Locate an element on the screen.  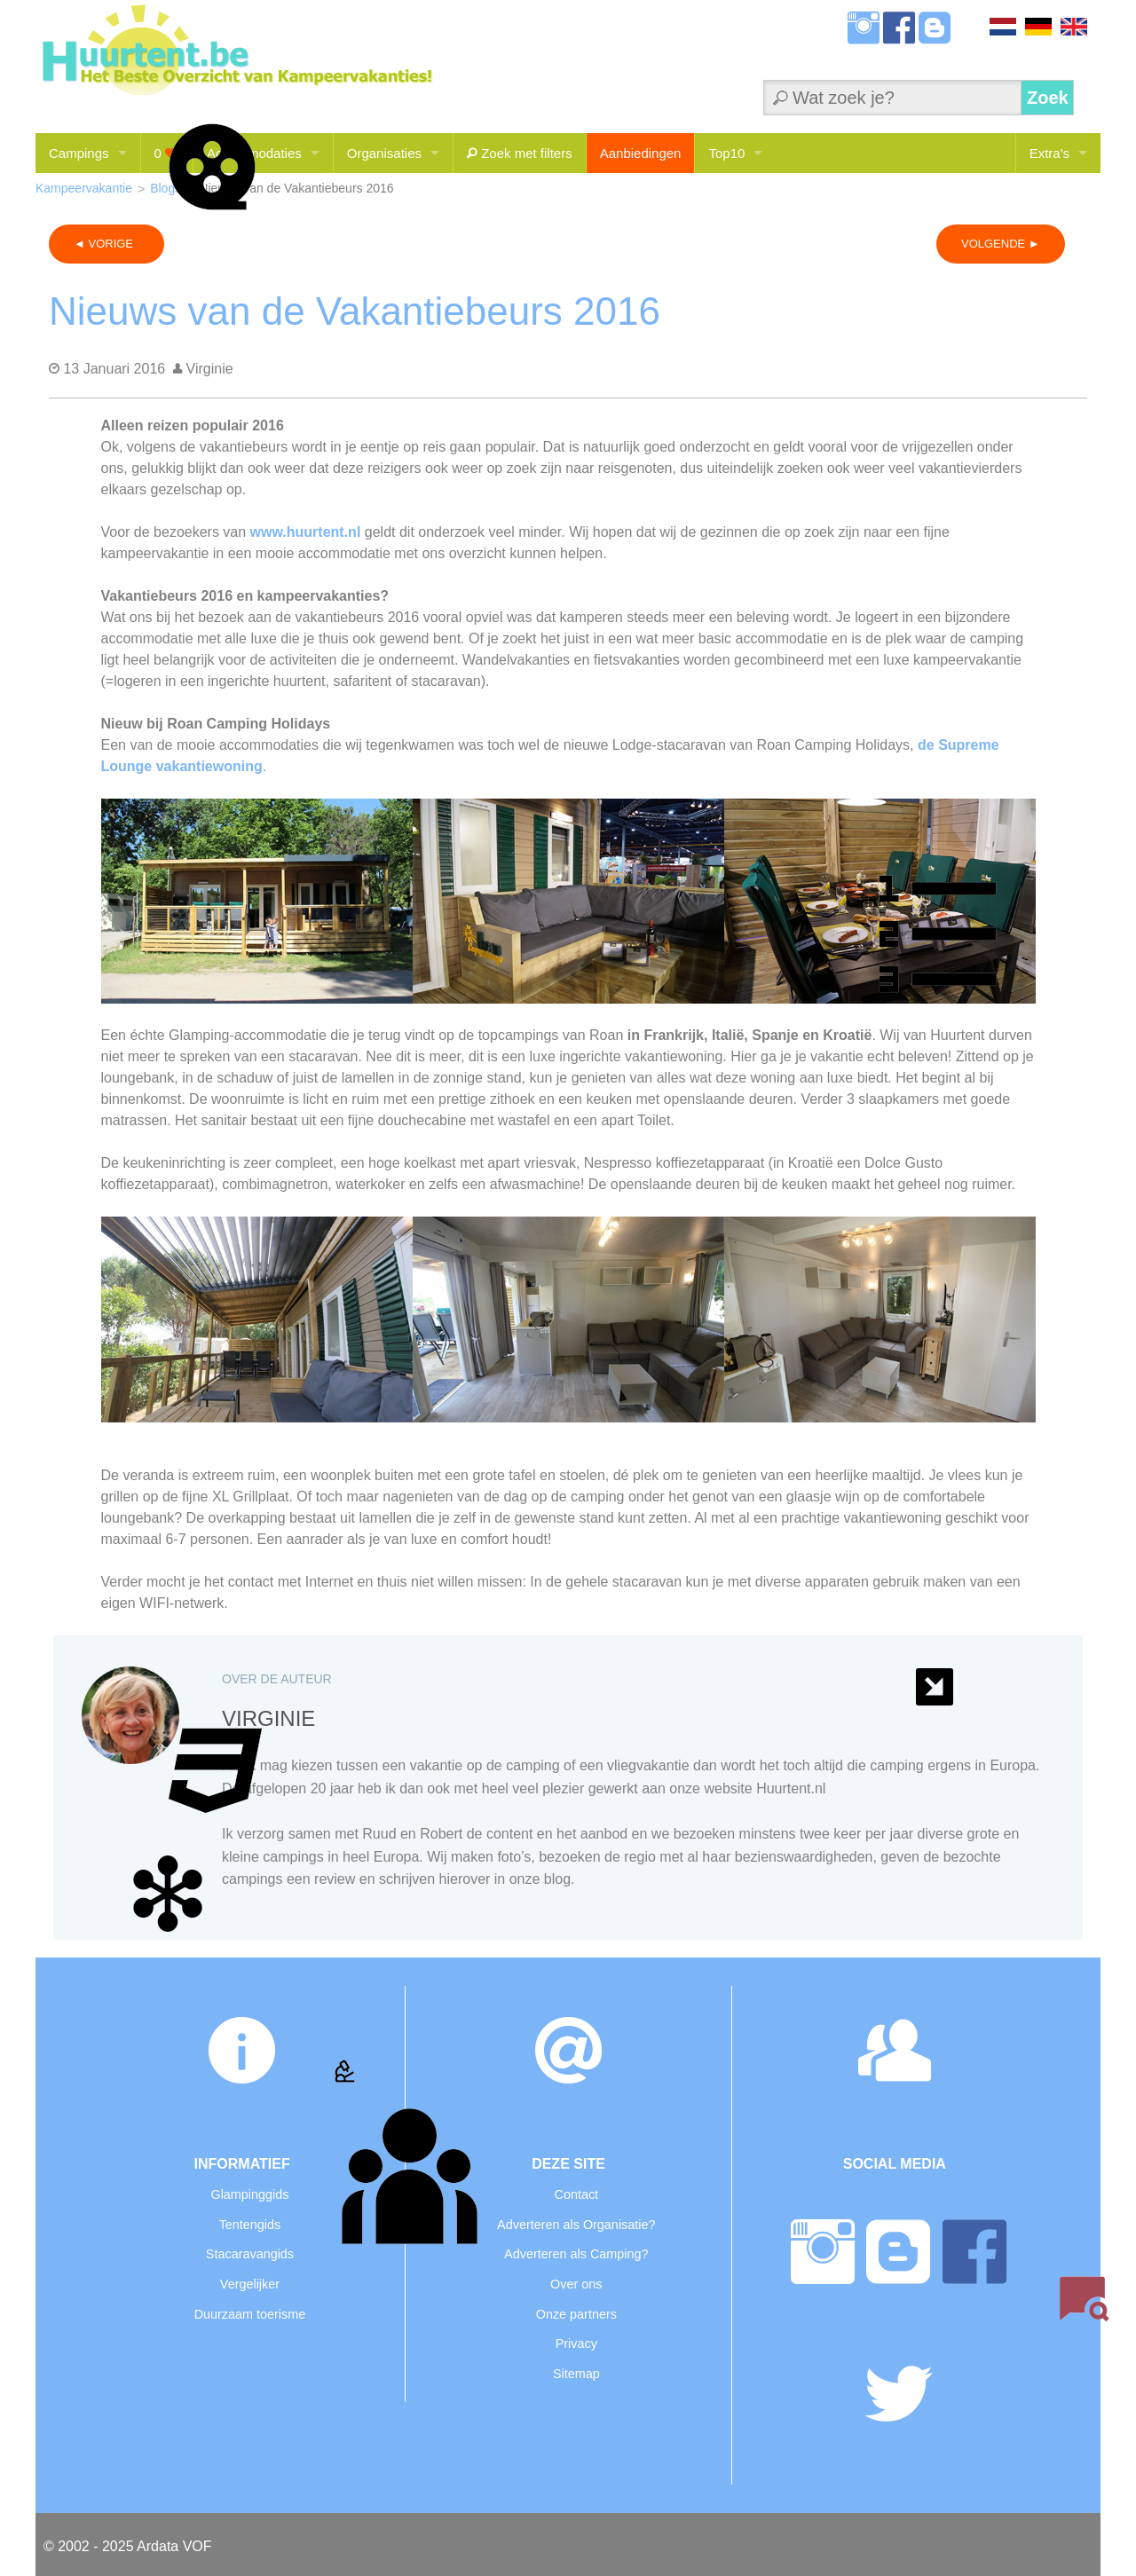
view team members is located at coordinates (409, 2176).